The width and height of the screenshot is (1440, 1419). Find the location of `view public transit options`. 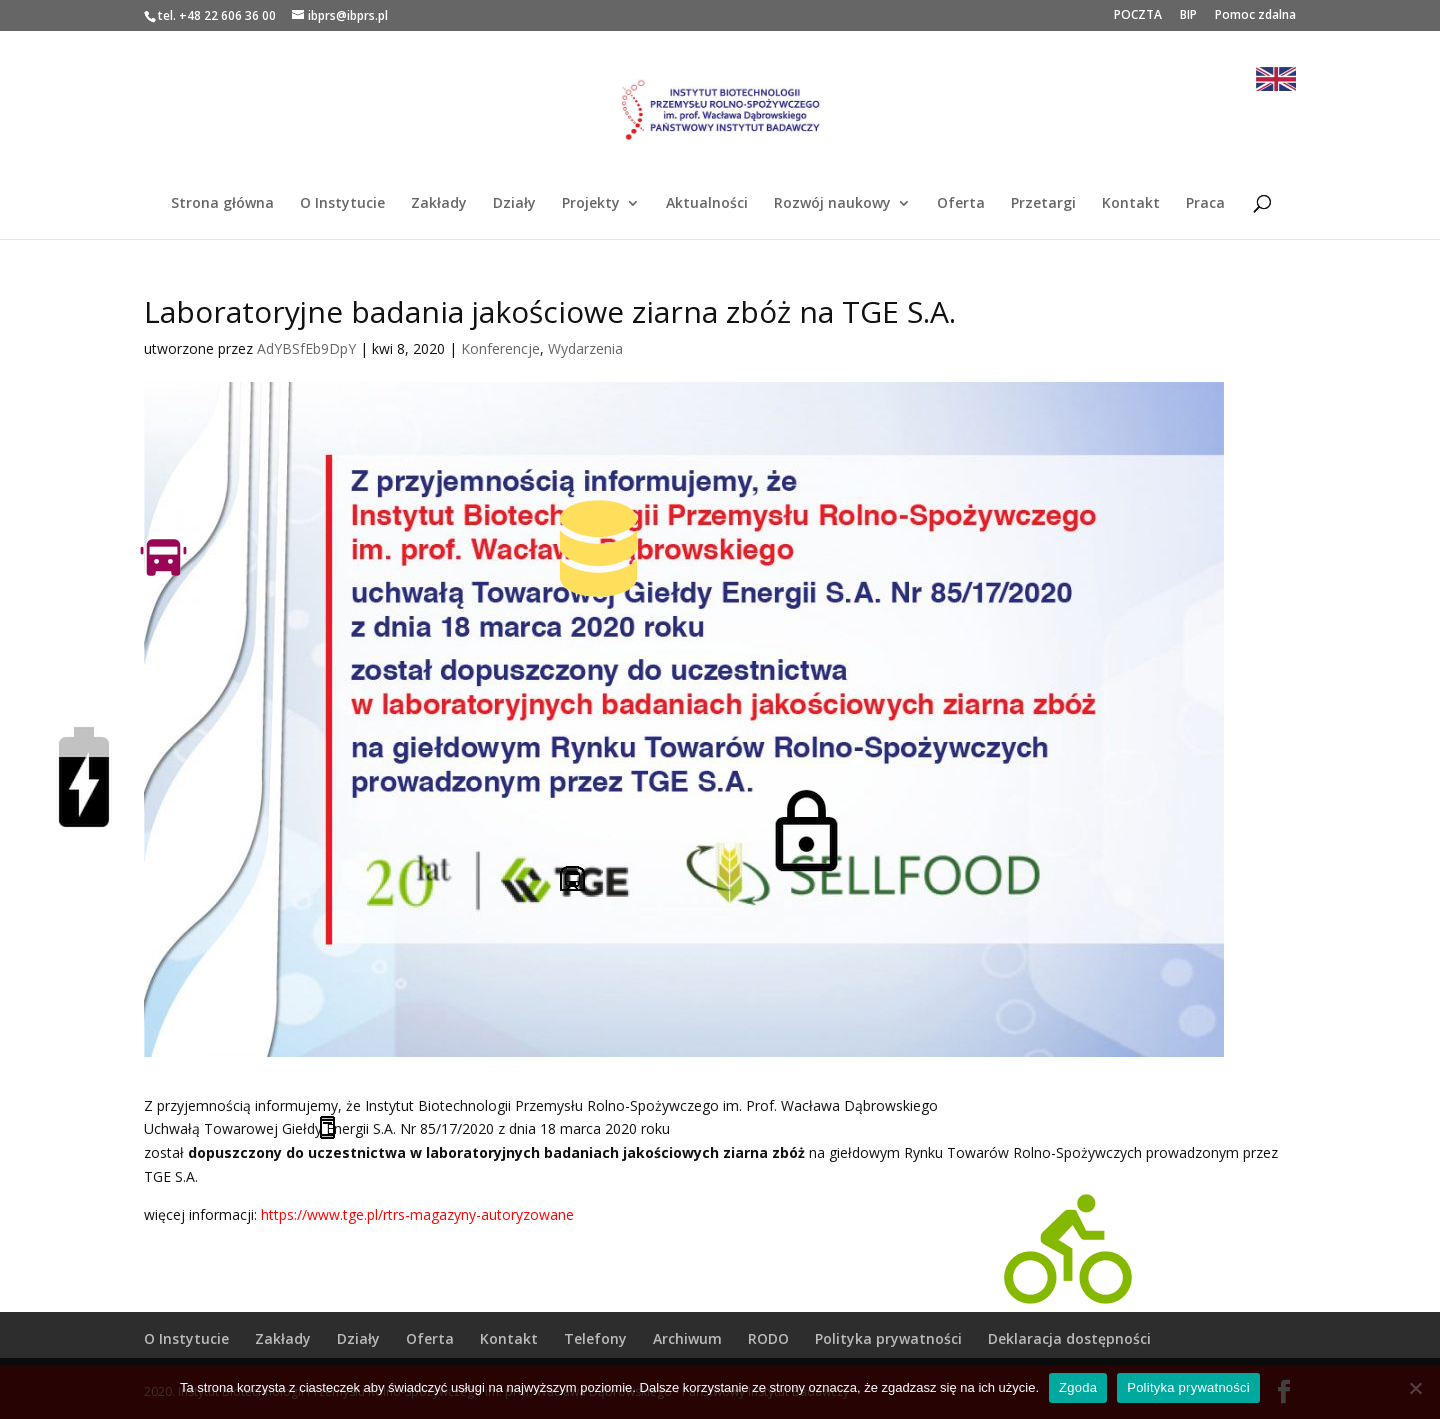

view public transit options is located at coordinates (163, 557).